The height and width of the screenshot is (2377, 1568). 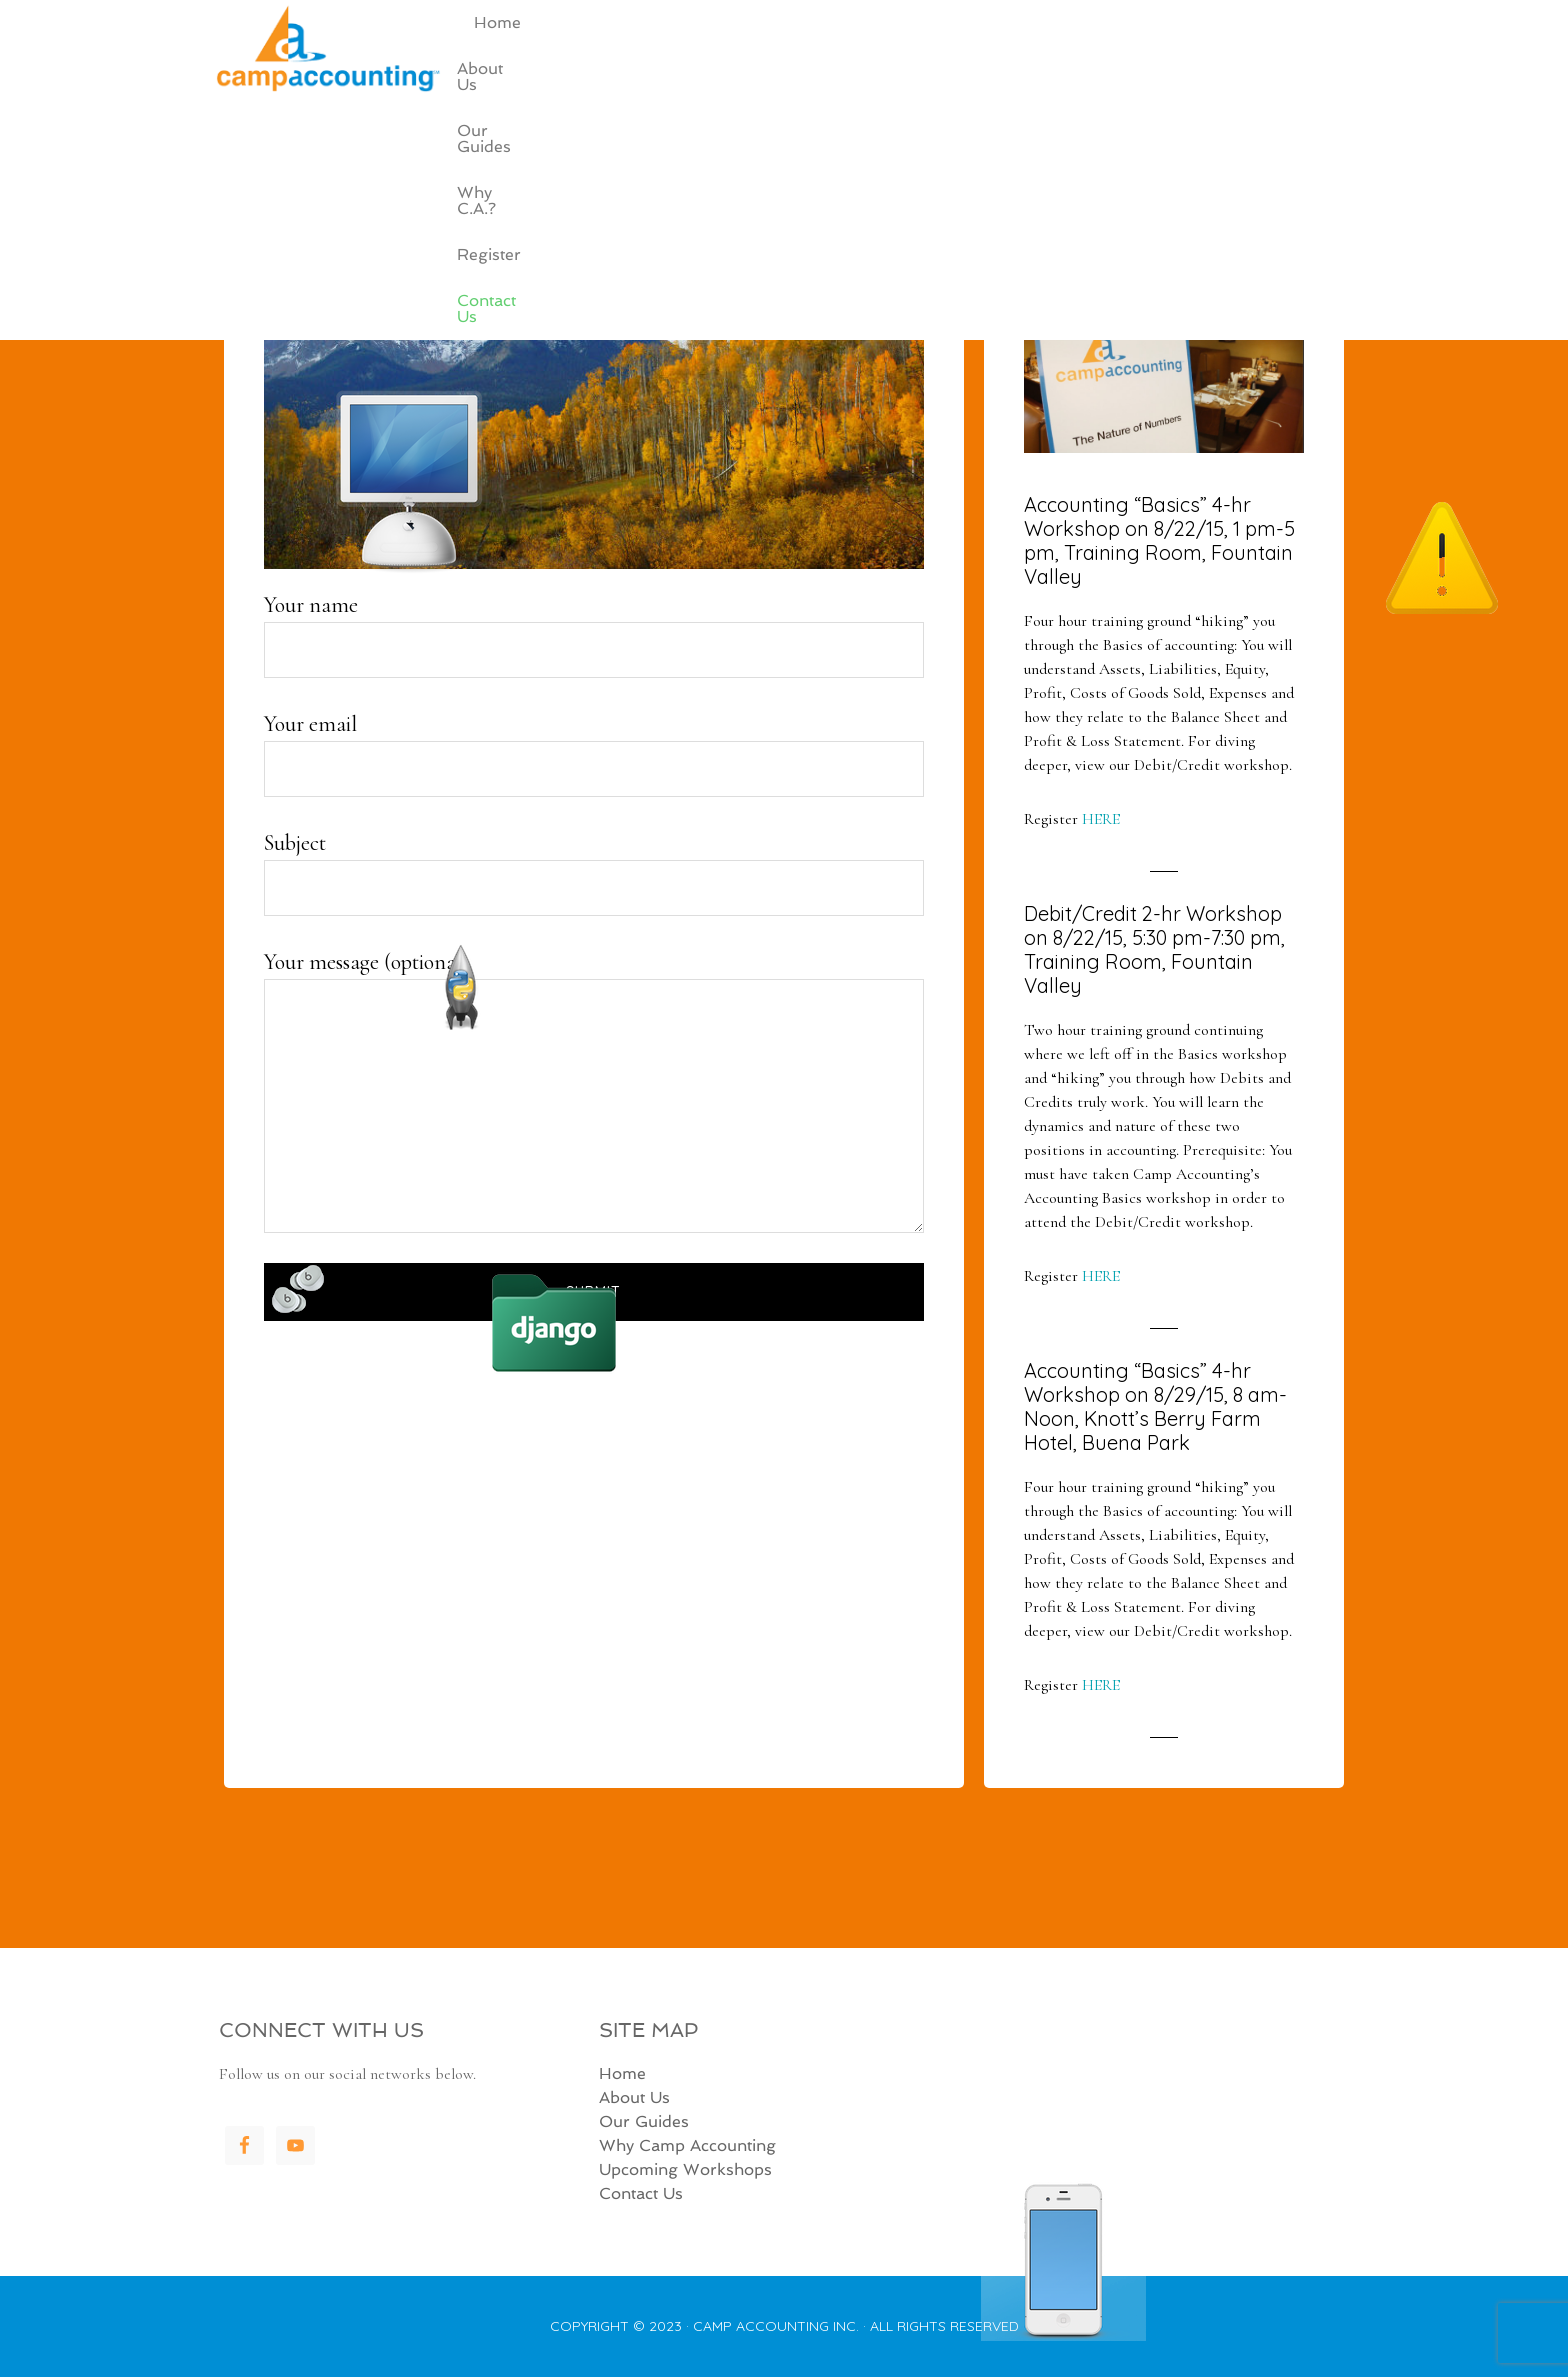 I want to click on open django project folder, so click(x=553, y=1326).